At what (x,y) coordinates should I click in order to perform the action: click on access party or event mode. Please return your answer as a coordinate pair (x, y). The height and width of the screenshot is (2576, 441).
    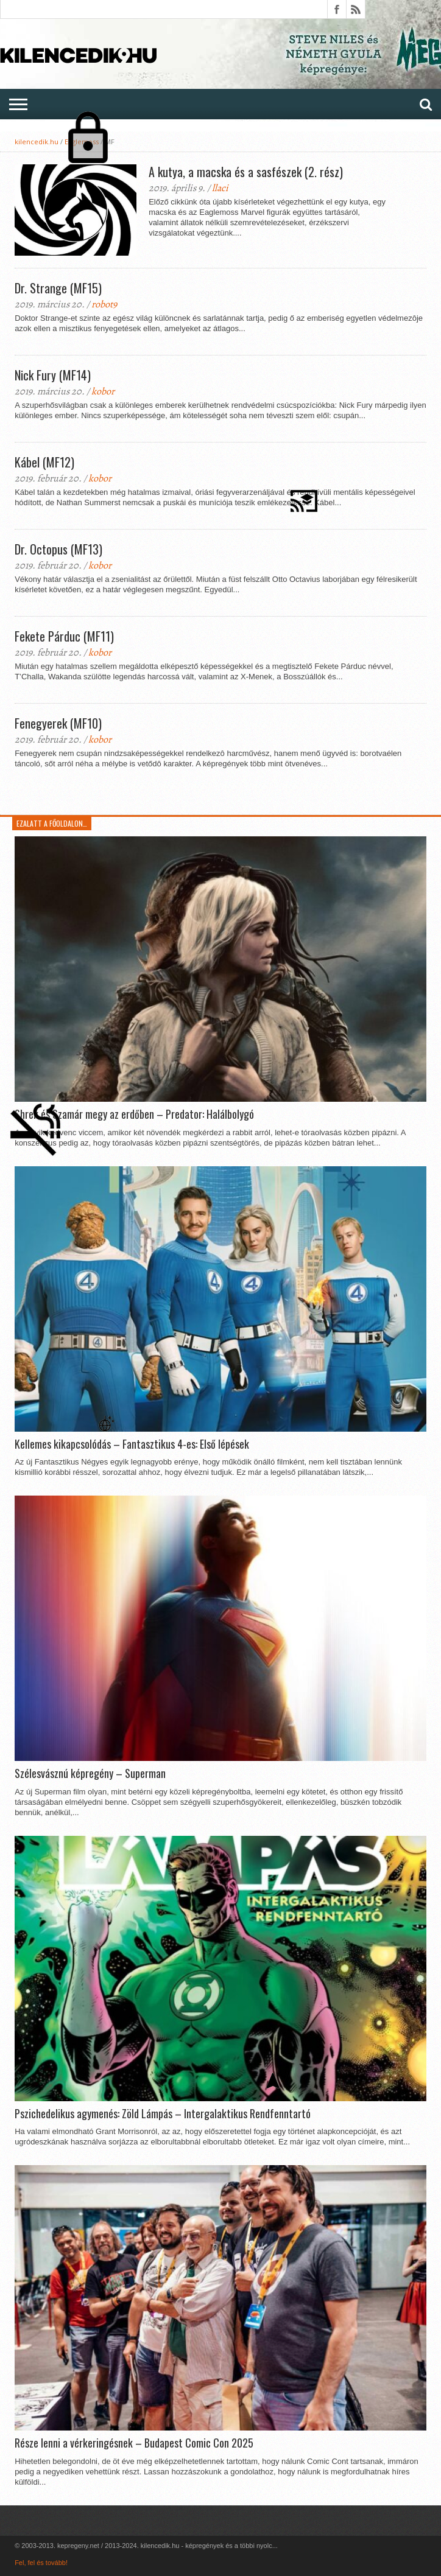
    Looking at the image, I should click on (106, 1424).